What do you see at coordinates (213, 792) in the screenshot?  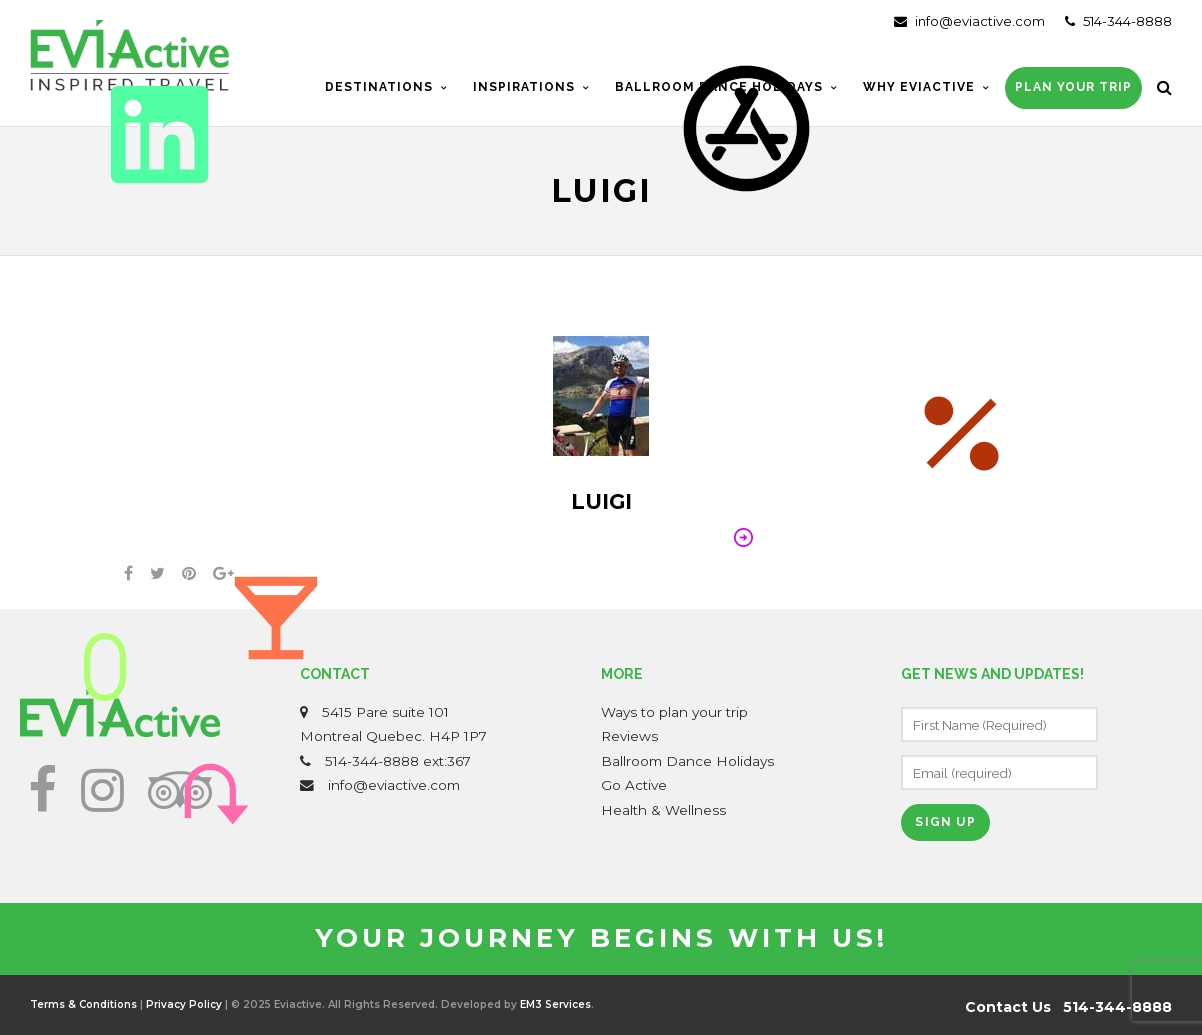 I see `go back to previous screen` at bounding box center [213, 792].